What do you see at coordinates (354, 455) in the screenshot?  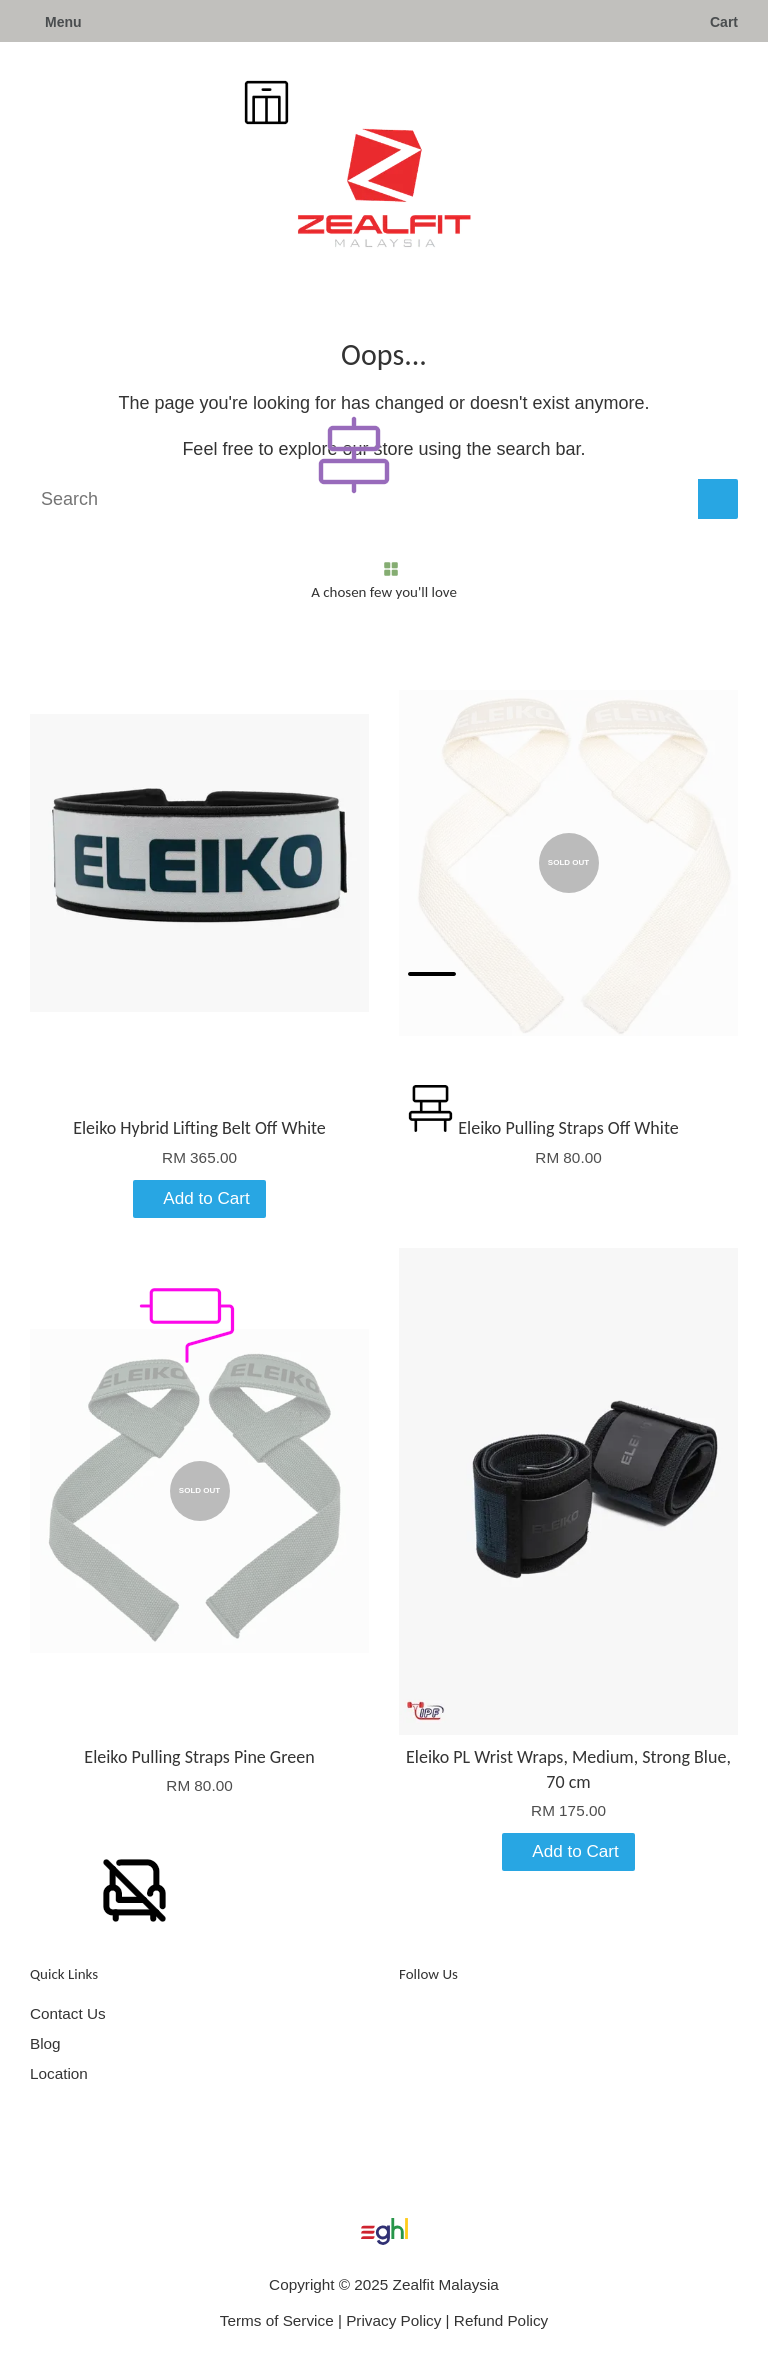 I see `align objects to horizontal center` at bounding box center [354, 455].